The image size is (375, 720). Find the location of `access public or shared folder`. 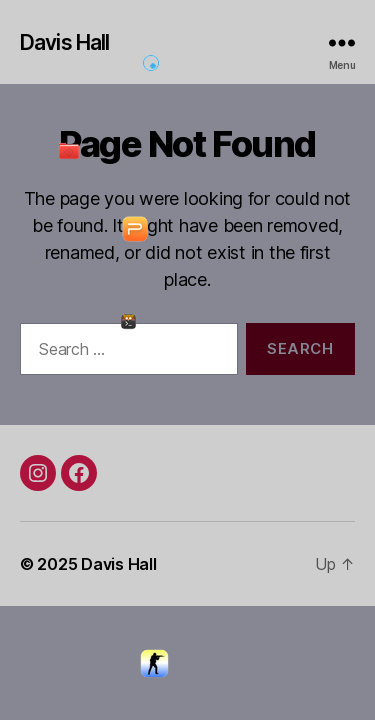

access public or shared folder is located at coordinates (69, 151).